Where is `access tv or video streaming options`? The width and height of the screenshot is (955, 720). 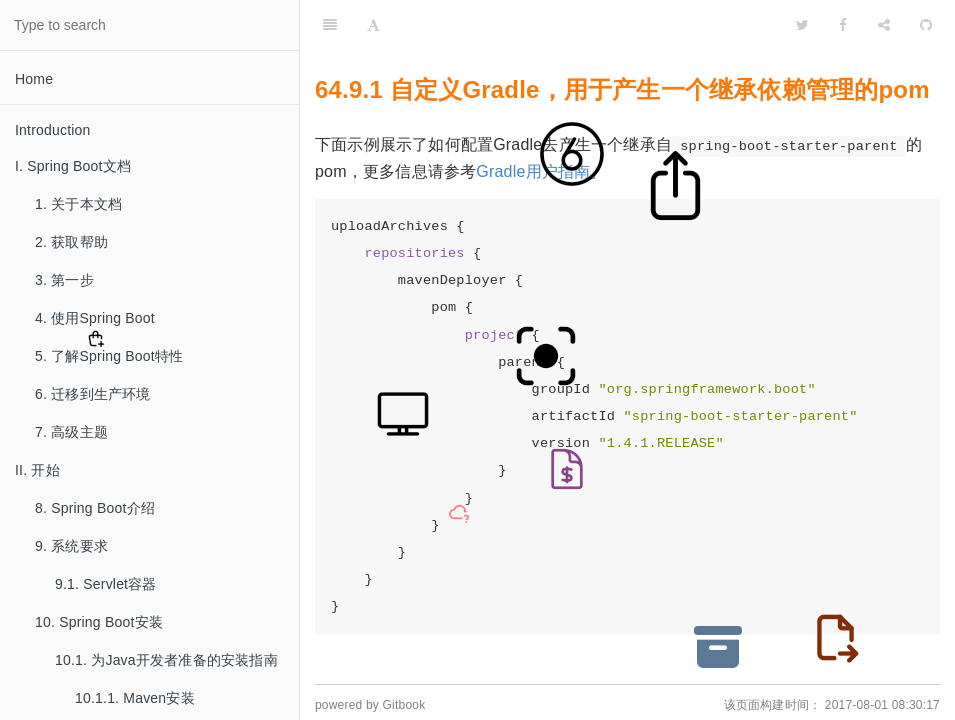
access tv or video streaming options is located at coordinates (403, 414).